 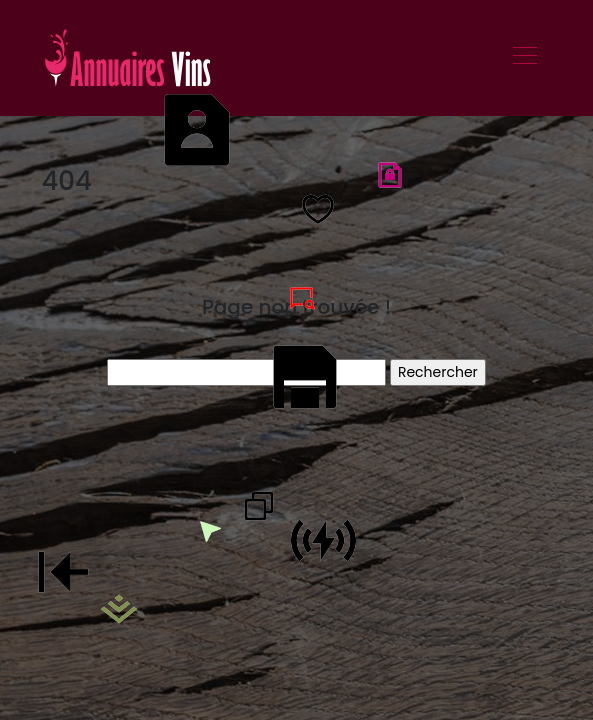 What do you see at coordinates (323, 540) in the screenshot?
I see `indicates wireless charging is active` at bounding box center [323, 540].